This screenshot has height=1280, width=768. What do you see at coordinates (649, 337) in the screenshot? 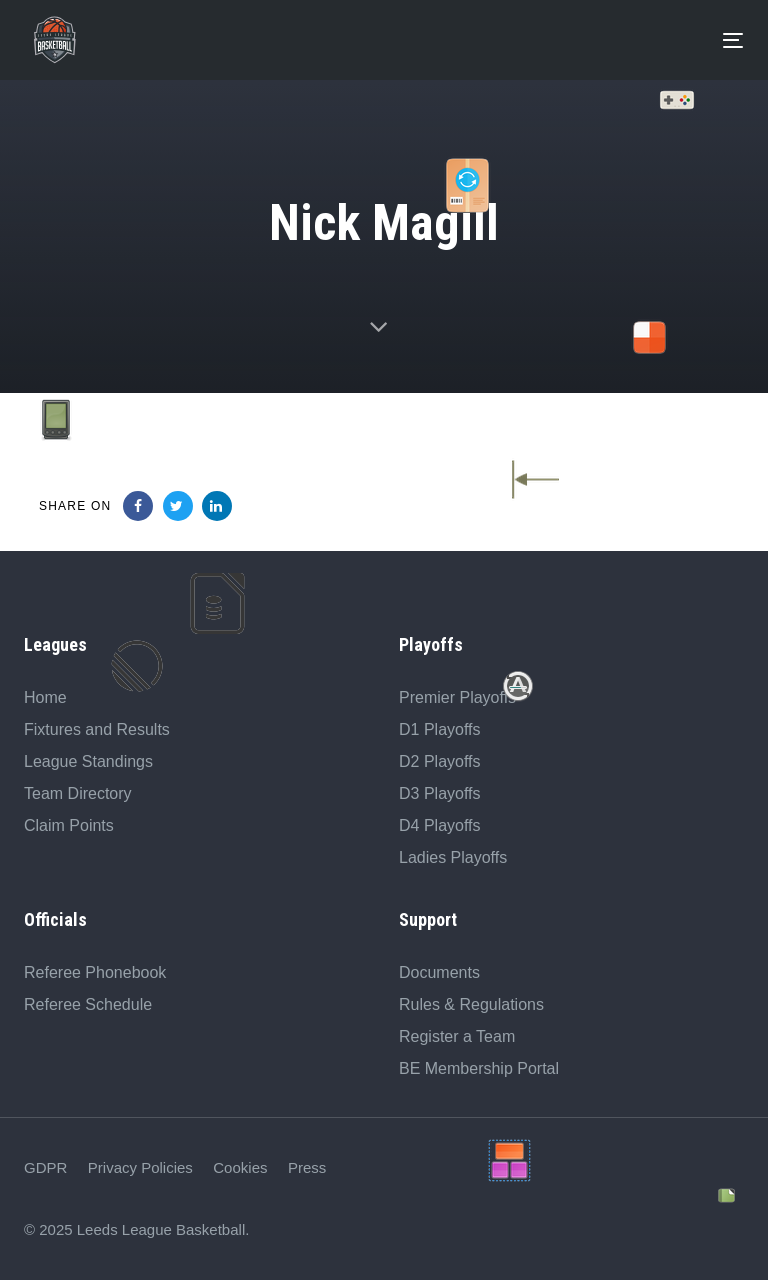
I see `switch to the top-left workspace` at bounding box center [649, 337].